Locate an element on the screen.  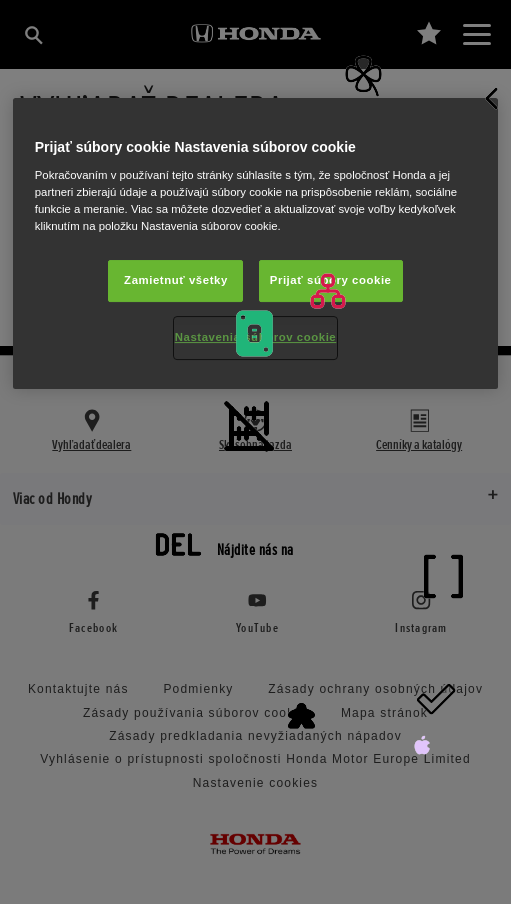
disable calculation or counting feature is located at coordinates (249, 426).